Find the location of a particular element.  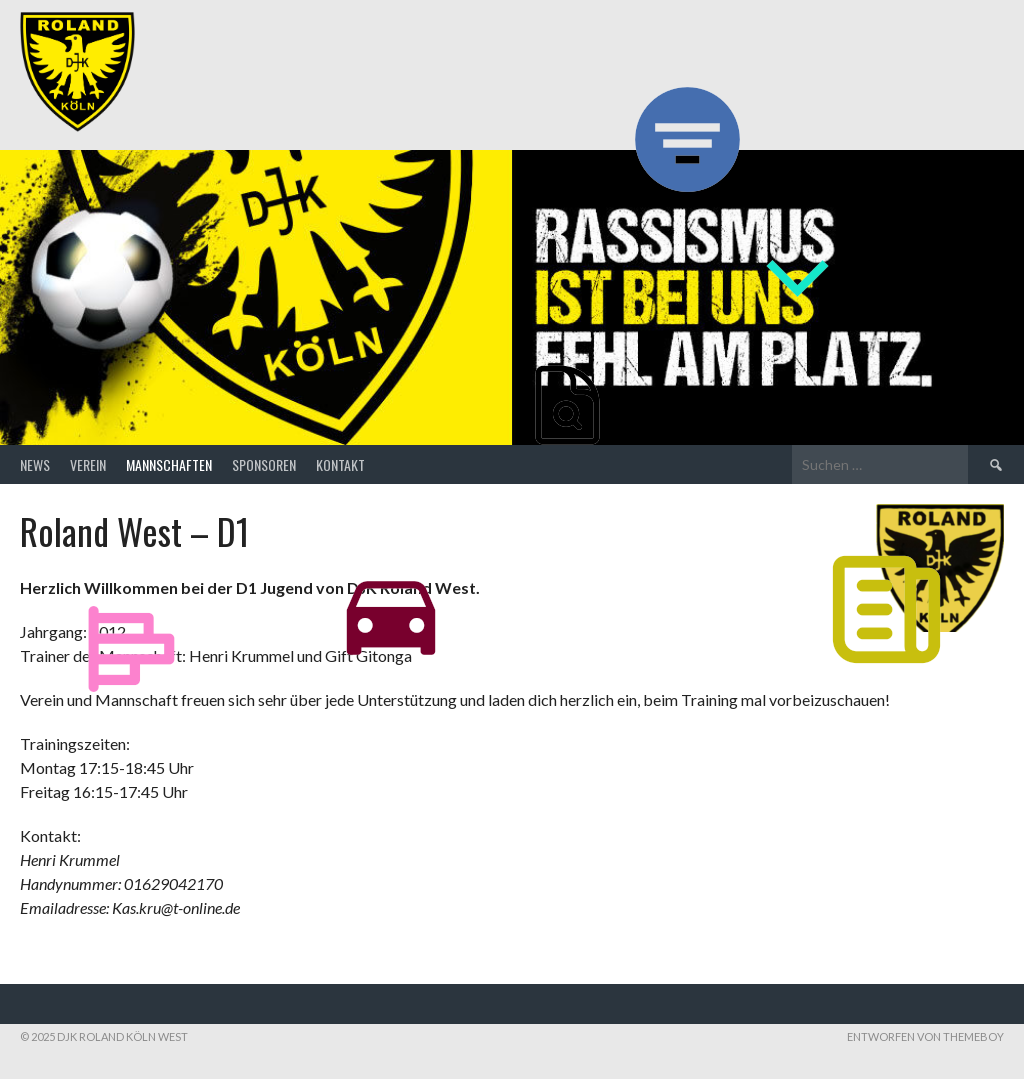

expand a dropdown menu or section is located at coordinates (797, 278).